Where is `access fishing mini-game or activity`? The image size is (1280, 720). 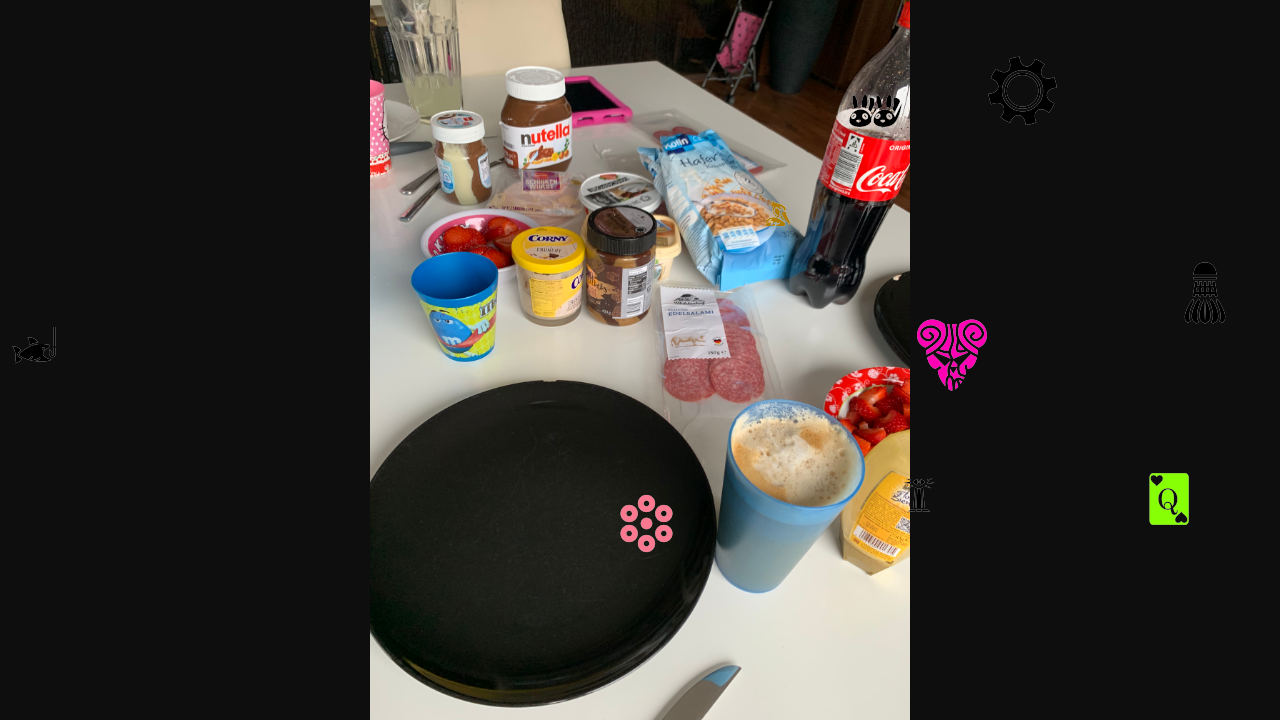
access fishing mini-game or activity is located at coordinates (35, 348).